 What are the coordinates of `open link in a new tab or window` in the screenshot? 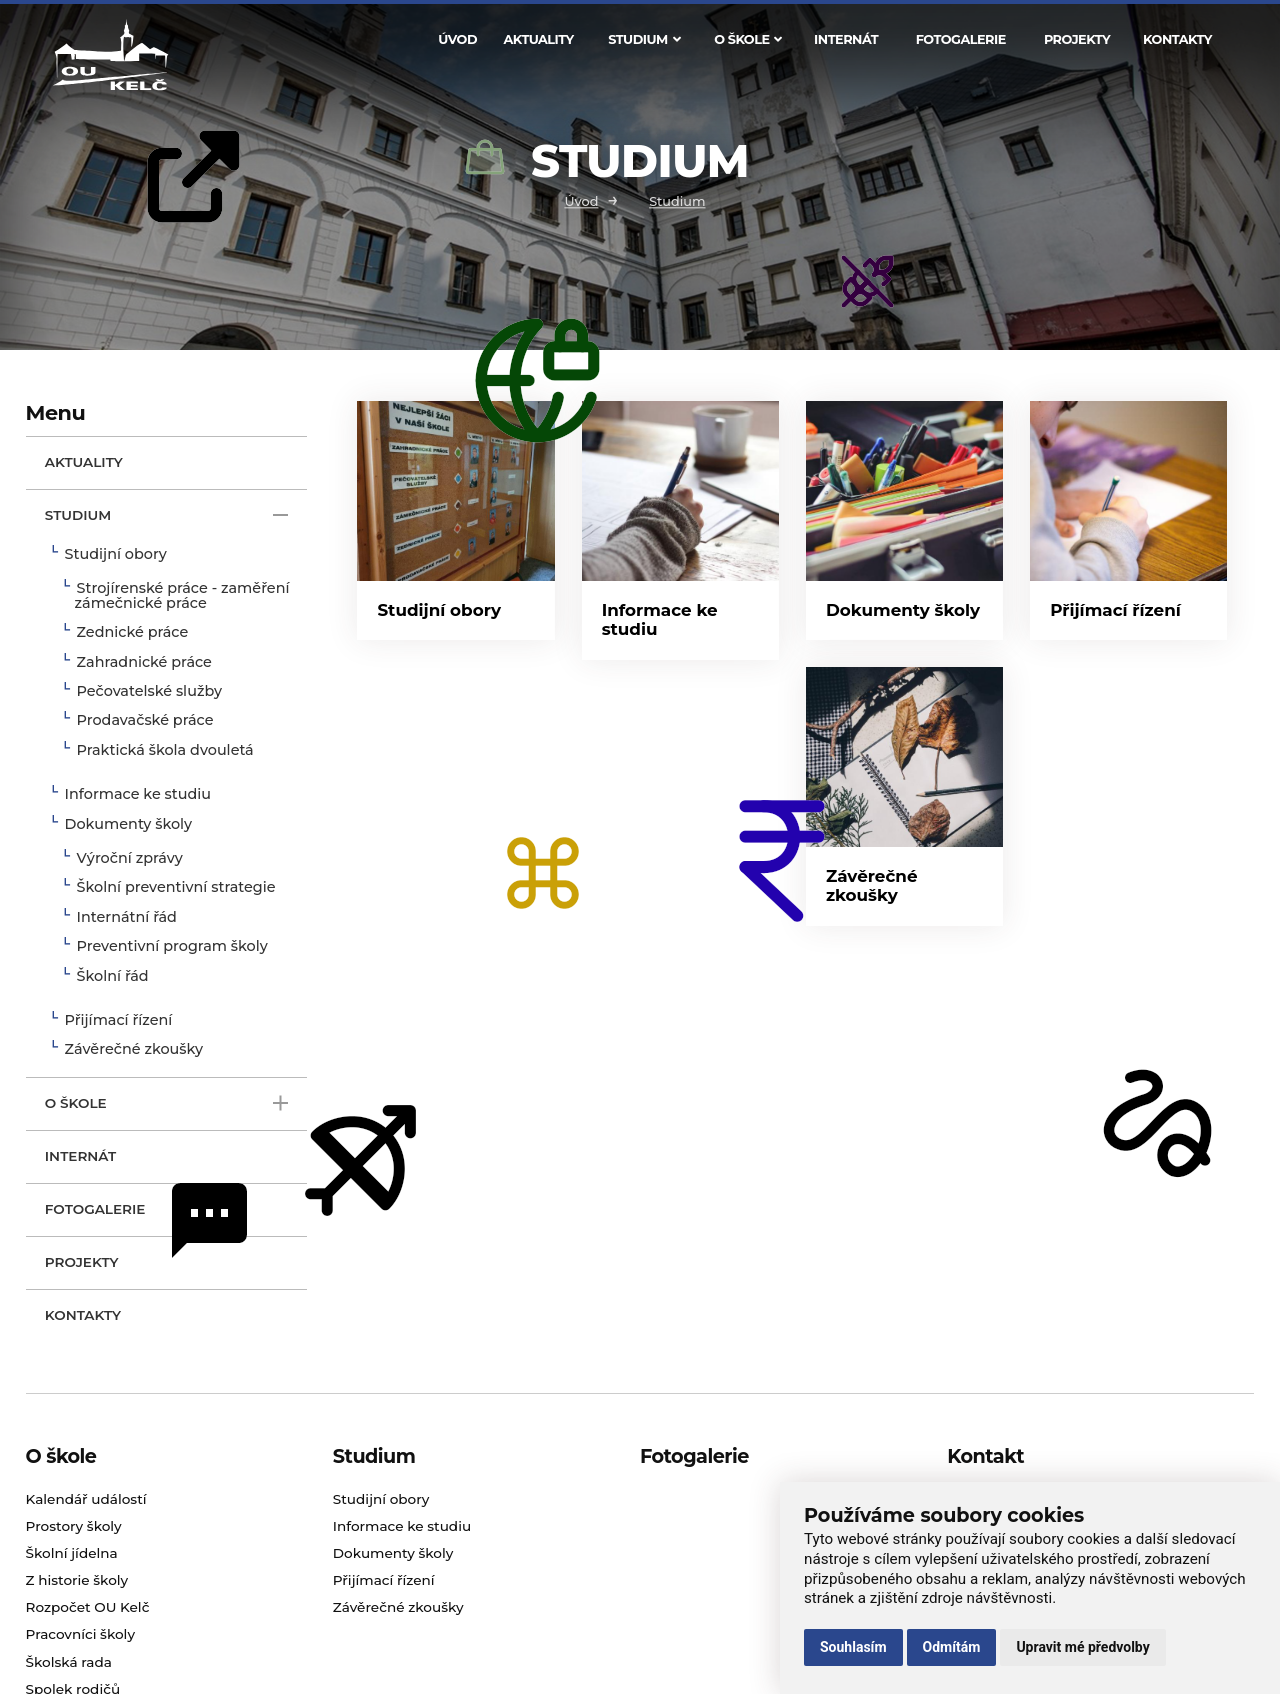 It's located at (193, 176).